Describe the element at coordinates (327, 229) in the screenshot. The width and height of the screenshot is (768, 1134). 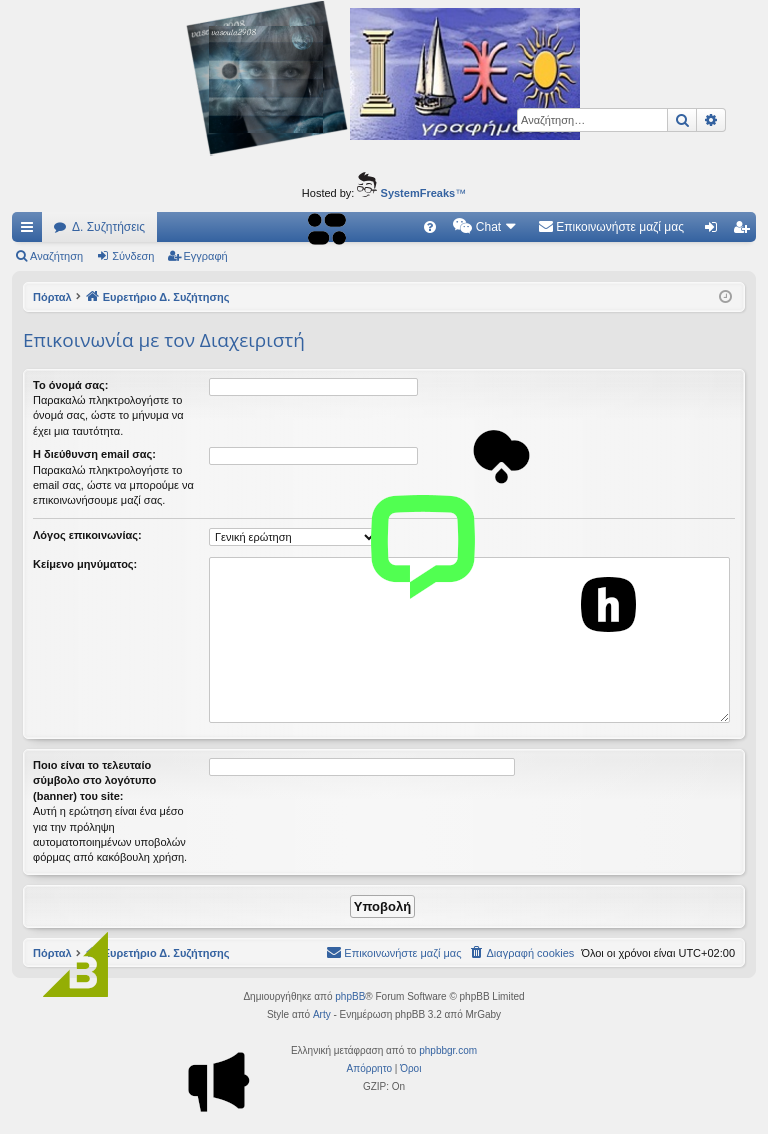
I see `fonoma app or service logo` at that location.